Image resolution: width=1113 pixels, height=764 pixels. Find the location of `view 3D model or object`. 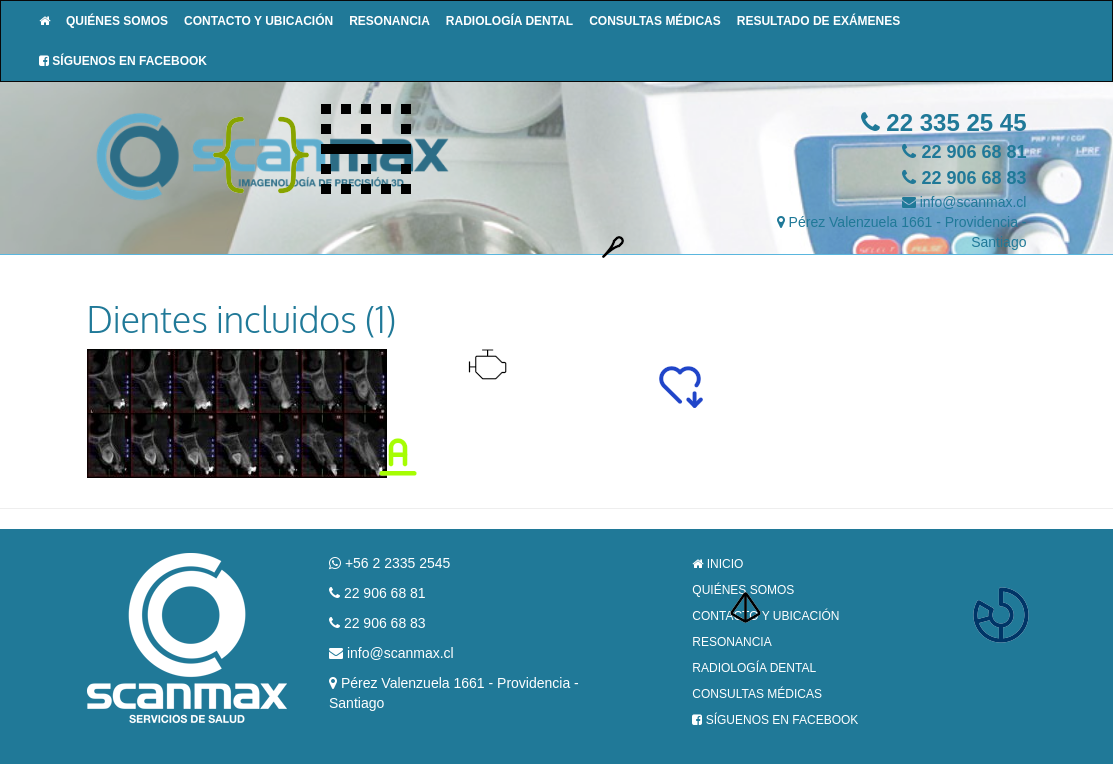

view 3D model or object is located at coordinates (745, 607).